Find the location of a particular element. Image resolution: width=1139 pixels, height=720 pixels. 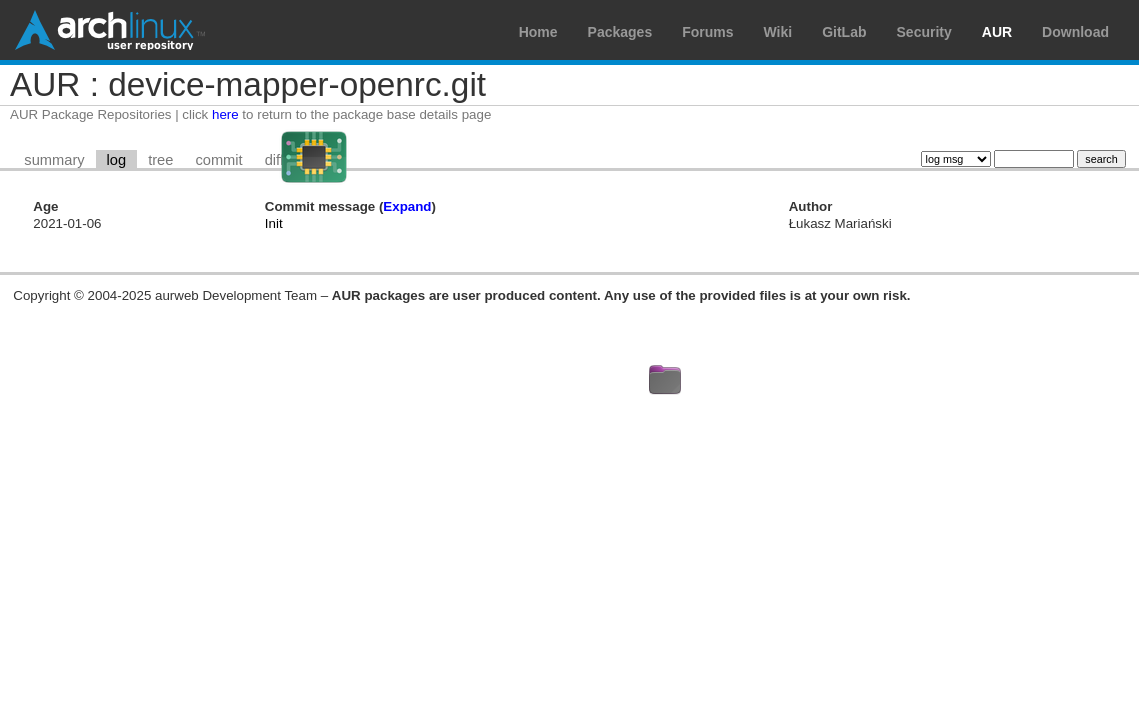

open cpu-x system information utility is located at coordinates (314, 157).